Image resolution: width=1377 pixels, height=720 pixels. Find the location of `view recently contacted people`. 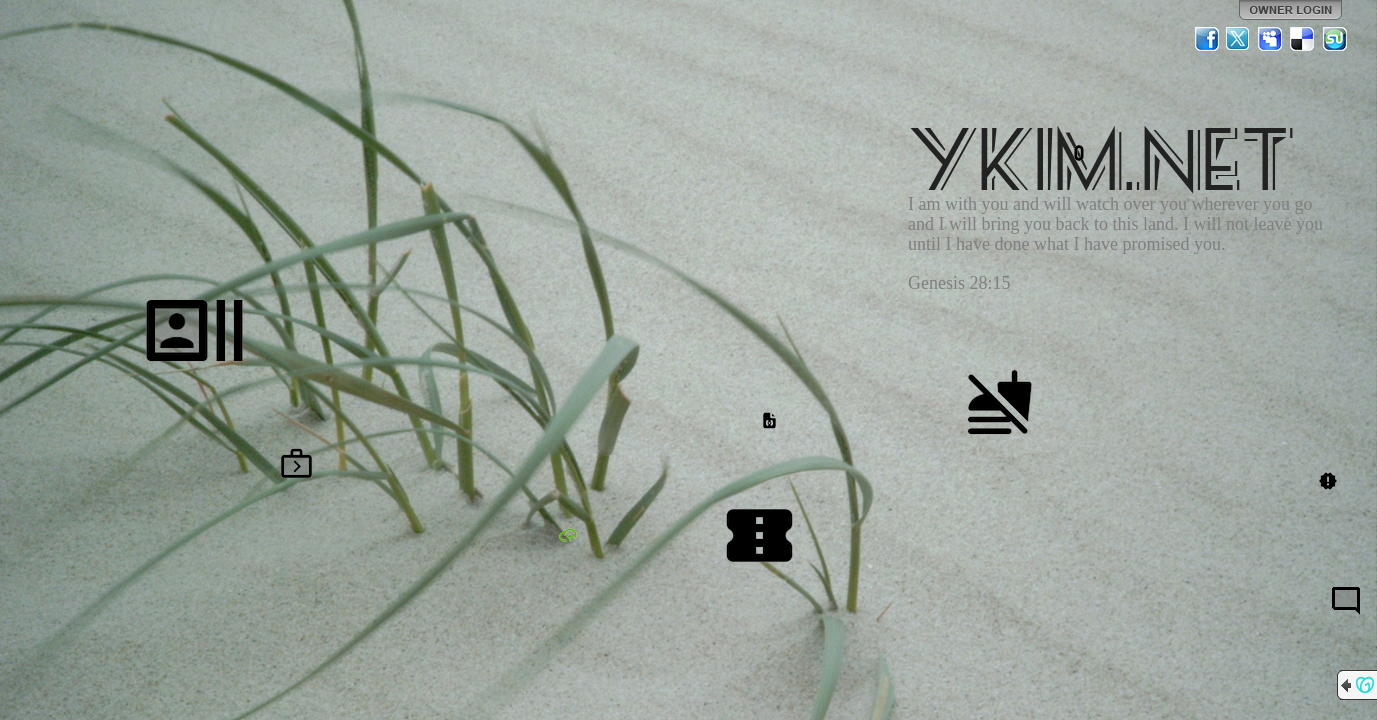

view recently contacted people is located at coordinates (194, 330).